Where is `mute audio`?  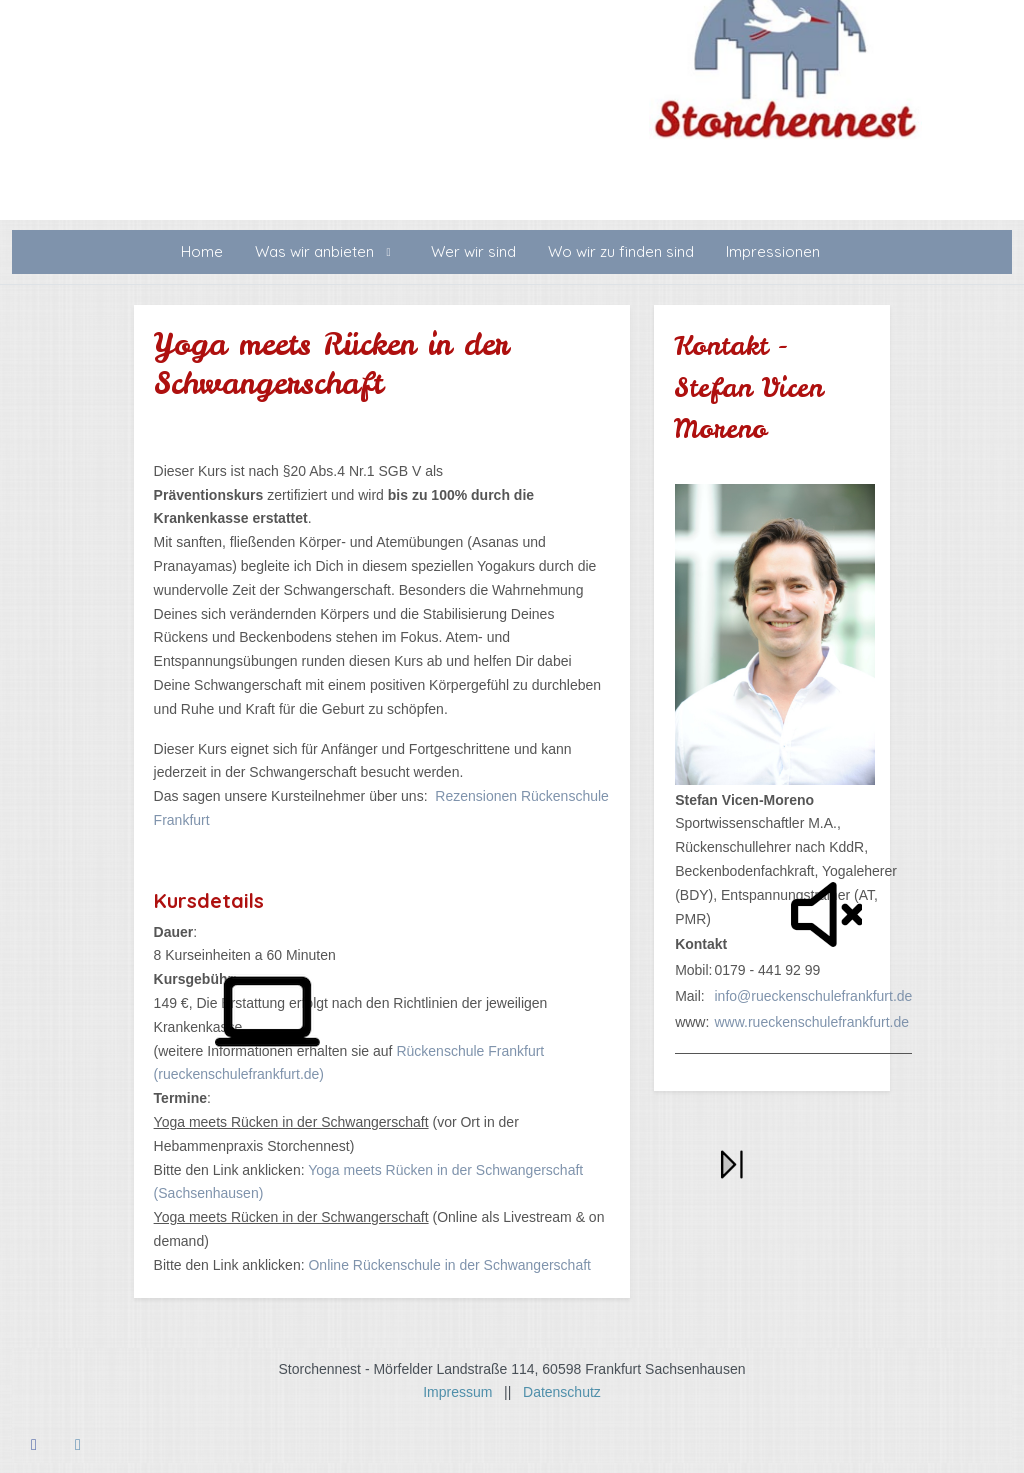 mute audio is located at coordinates (823, 914).